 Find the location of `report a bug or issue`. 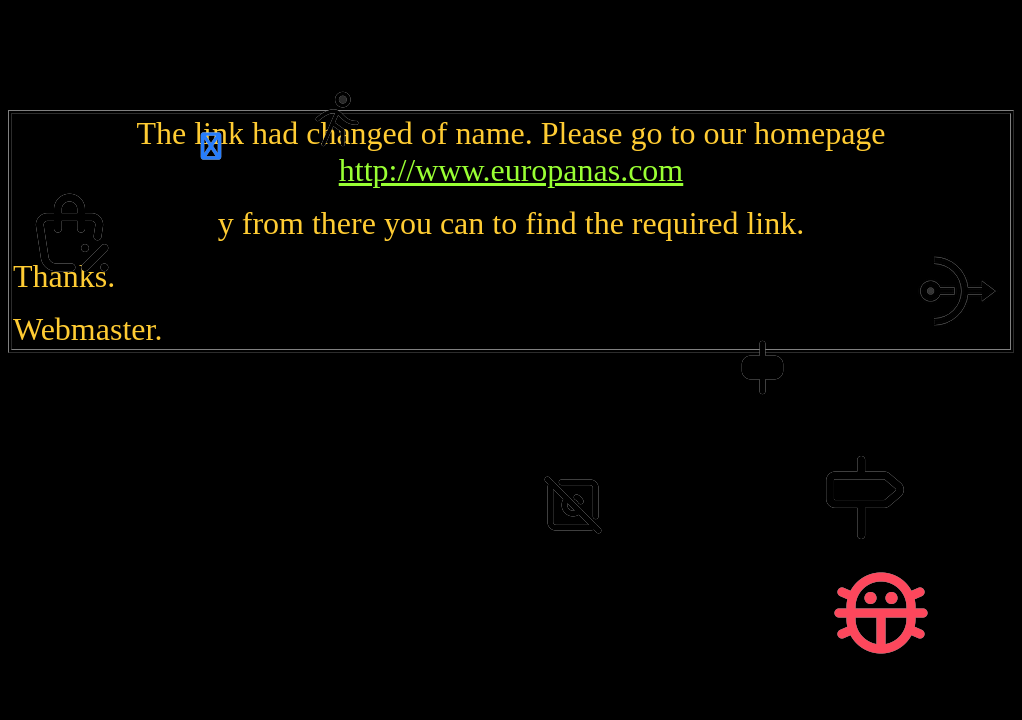

report a bug or issue is located at coordinates (881, 613).